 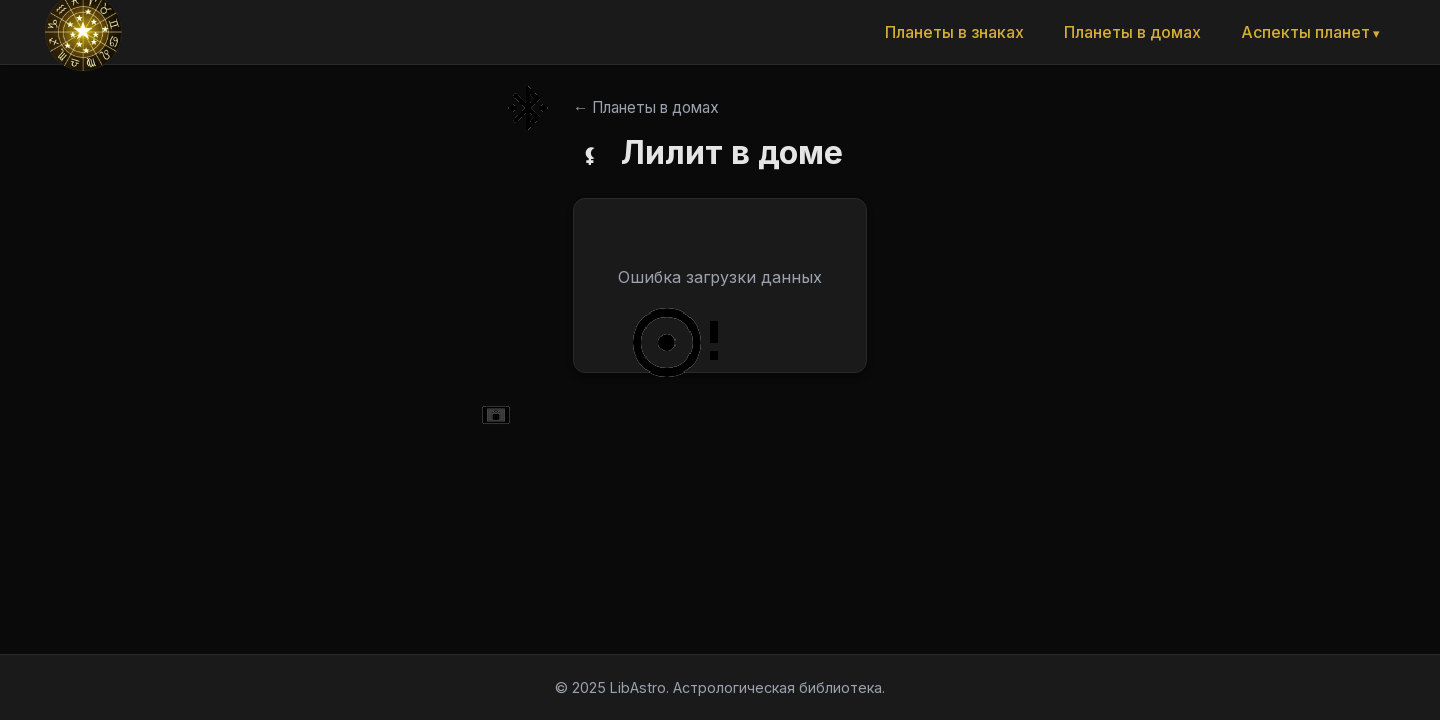 What do you see at coordinates (675, 342) in the screenshot?
I see `indicates storage disc is full` at bounding box center [675, 342].